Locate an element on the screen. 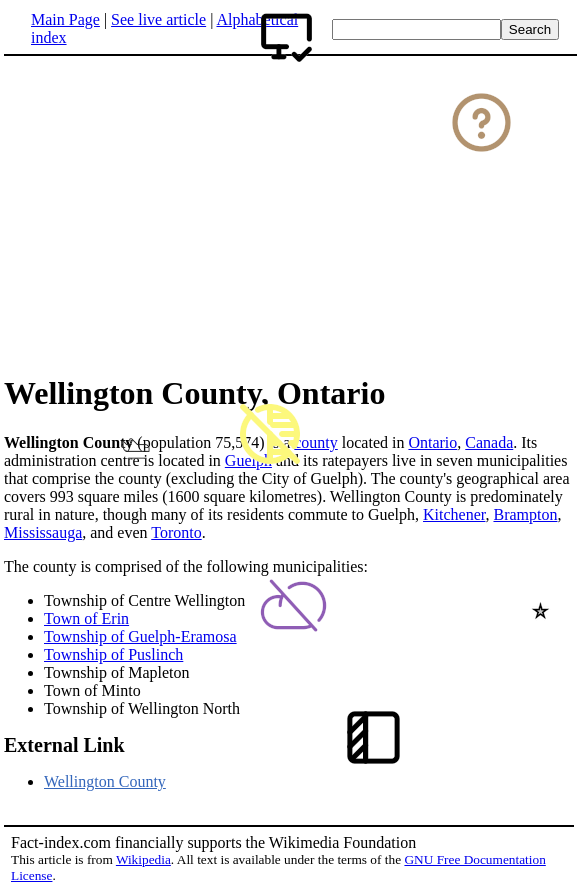  access help or support information is located at coordinates (481, 122).